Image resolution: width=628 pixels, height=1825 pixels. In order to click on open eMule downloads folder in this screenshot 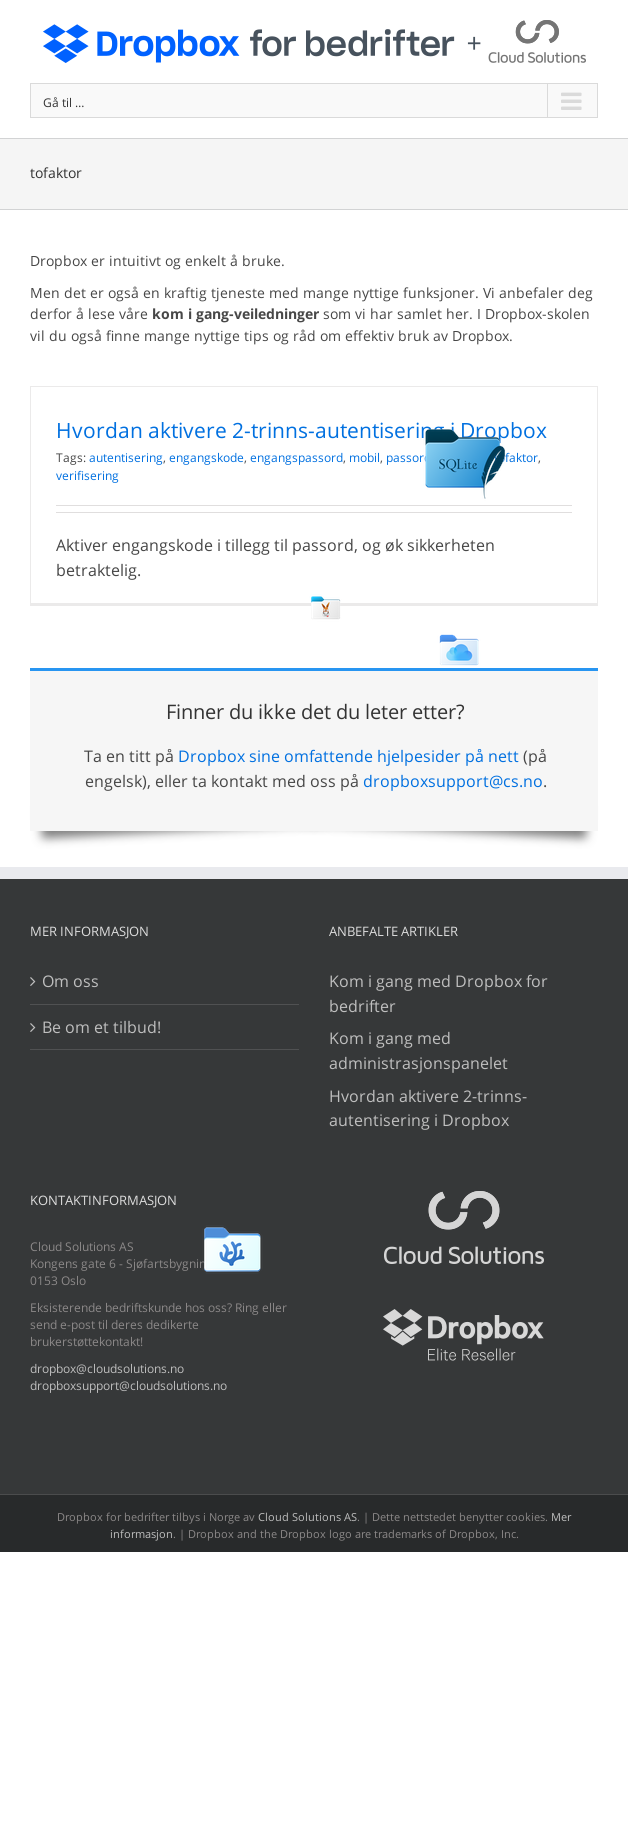, I will do `click(325, 608)`.